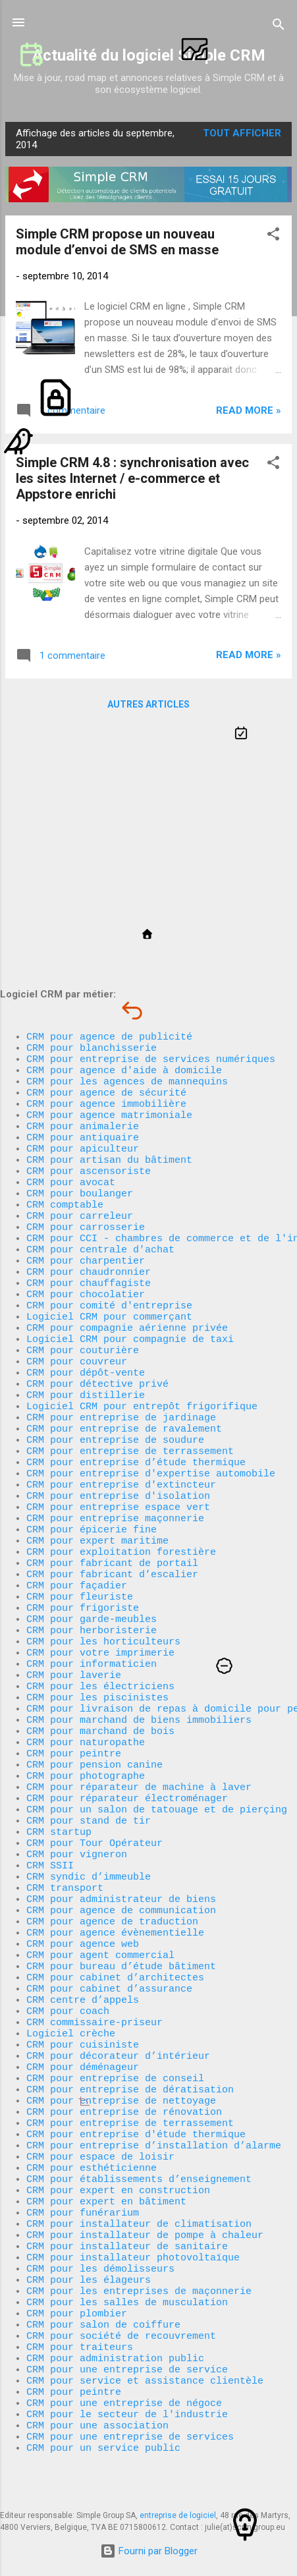 The width and height of the screenshot is (297, 2576). Describe the element at coordinates (224, 1666) in the screenshot. I see `remove a badge or label` at that location.